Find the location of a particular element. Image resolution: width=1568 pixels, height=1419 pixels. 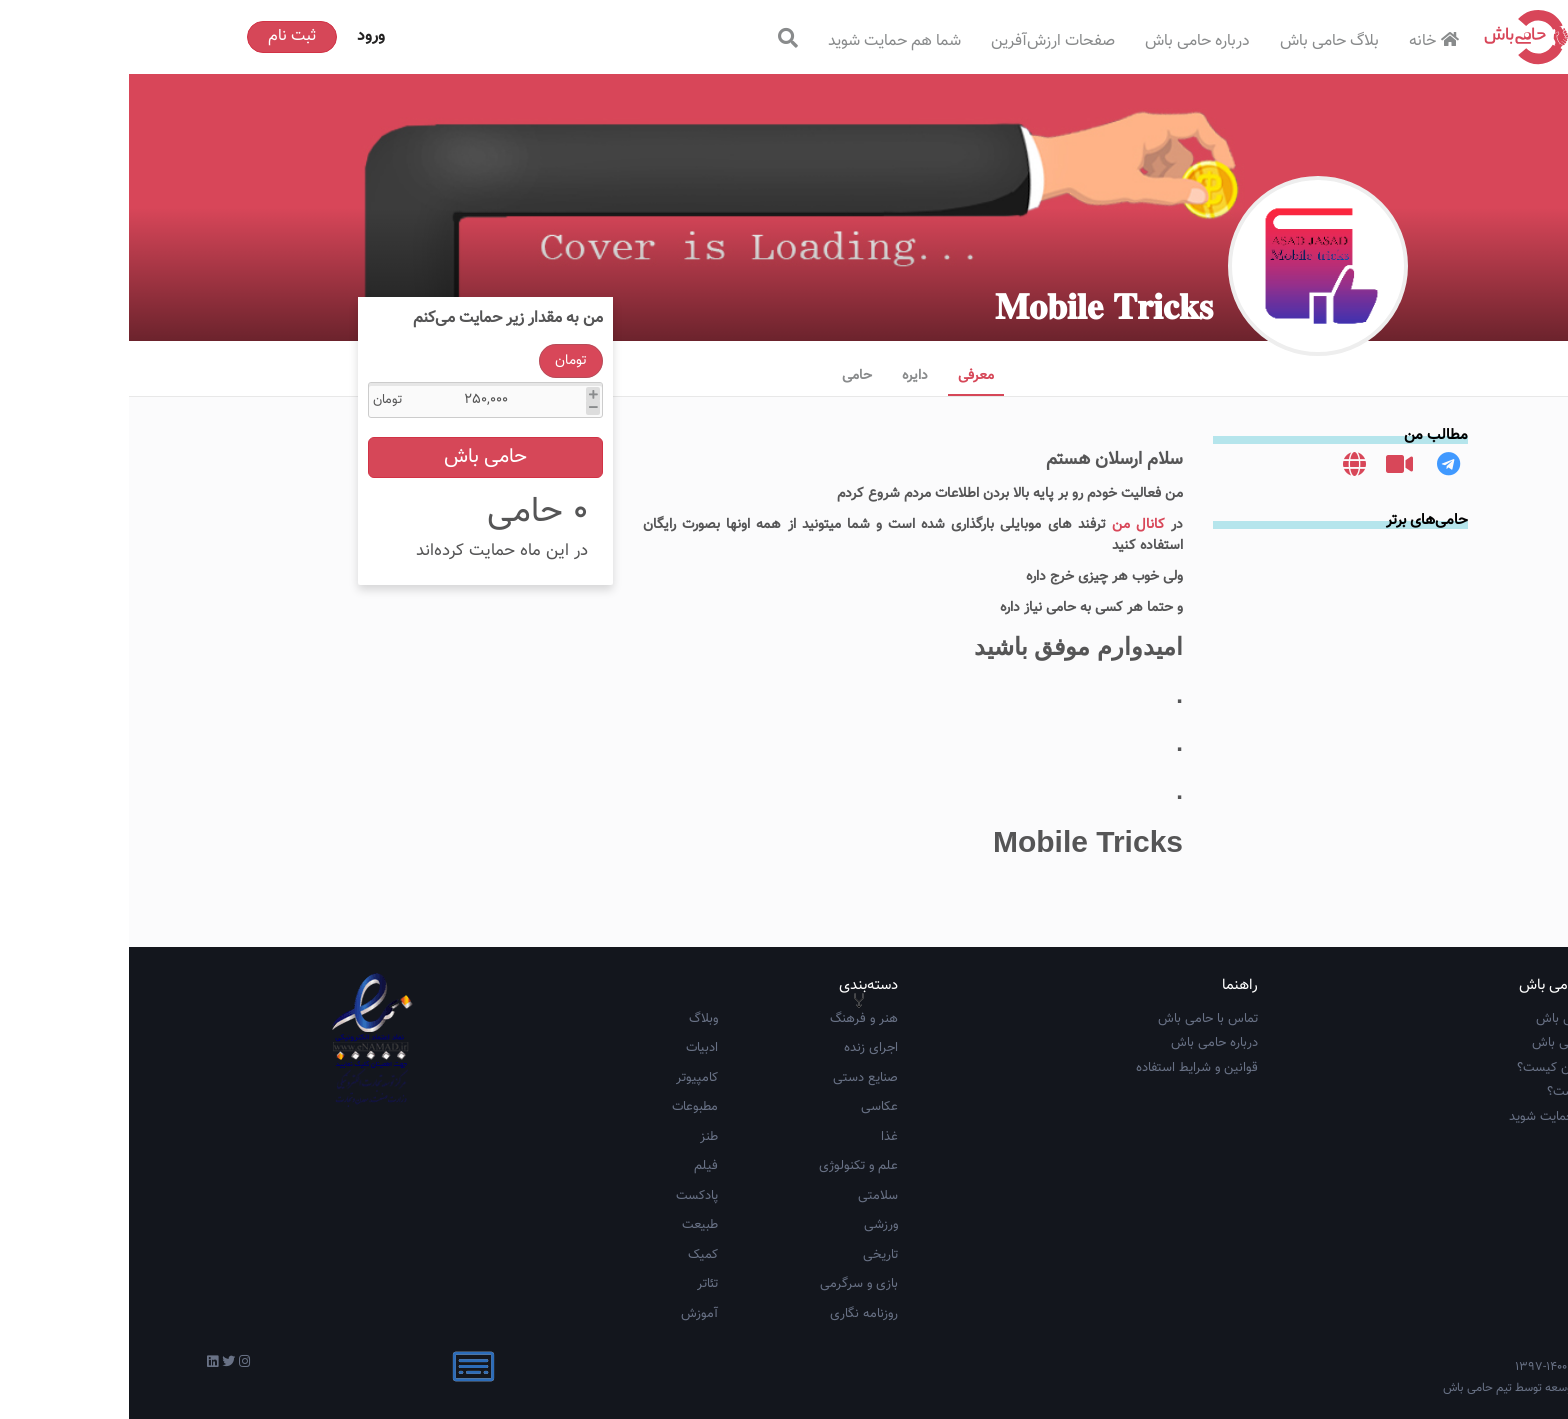

open on-screen keyboard is located at coordinates (473, 1366).